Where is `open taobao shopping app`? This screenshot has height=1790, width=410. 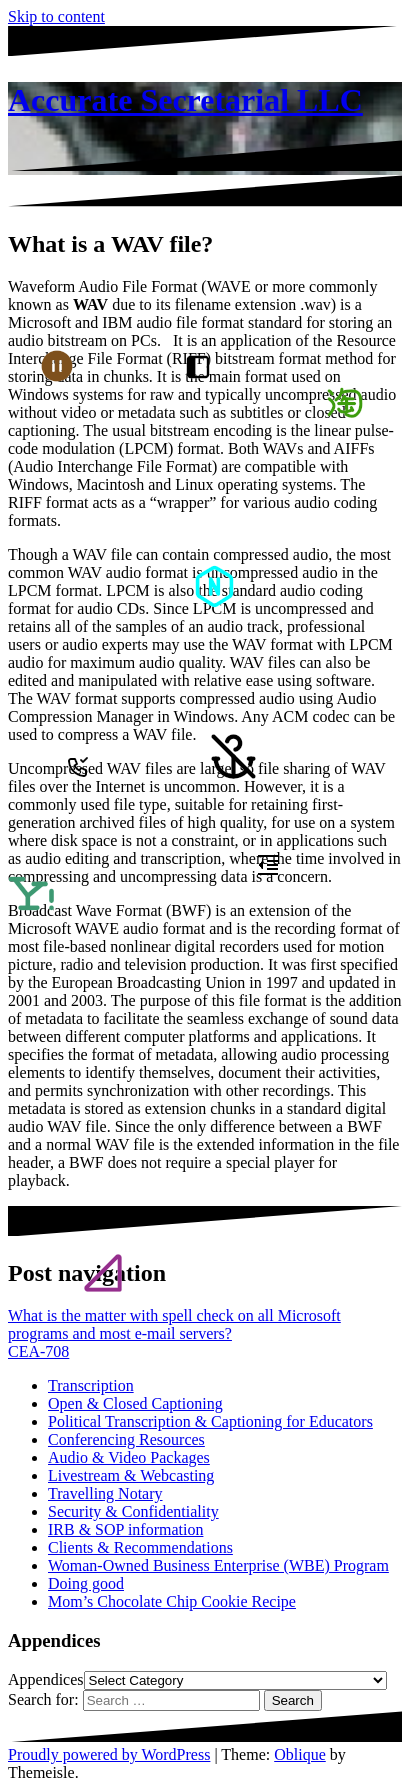
open taobao shopping app is located at coordinates (345, 402).